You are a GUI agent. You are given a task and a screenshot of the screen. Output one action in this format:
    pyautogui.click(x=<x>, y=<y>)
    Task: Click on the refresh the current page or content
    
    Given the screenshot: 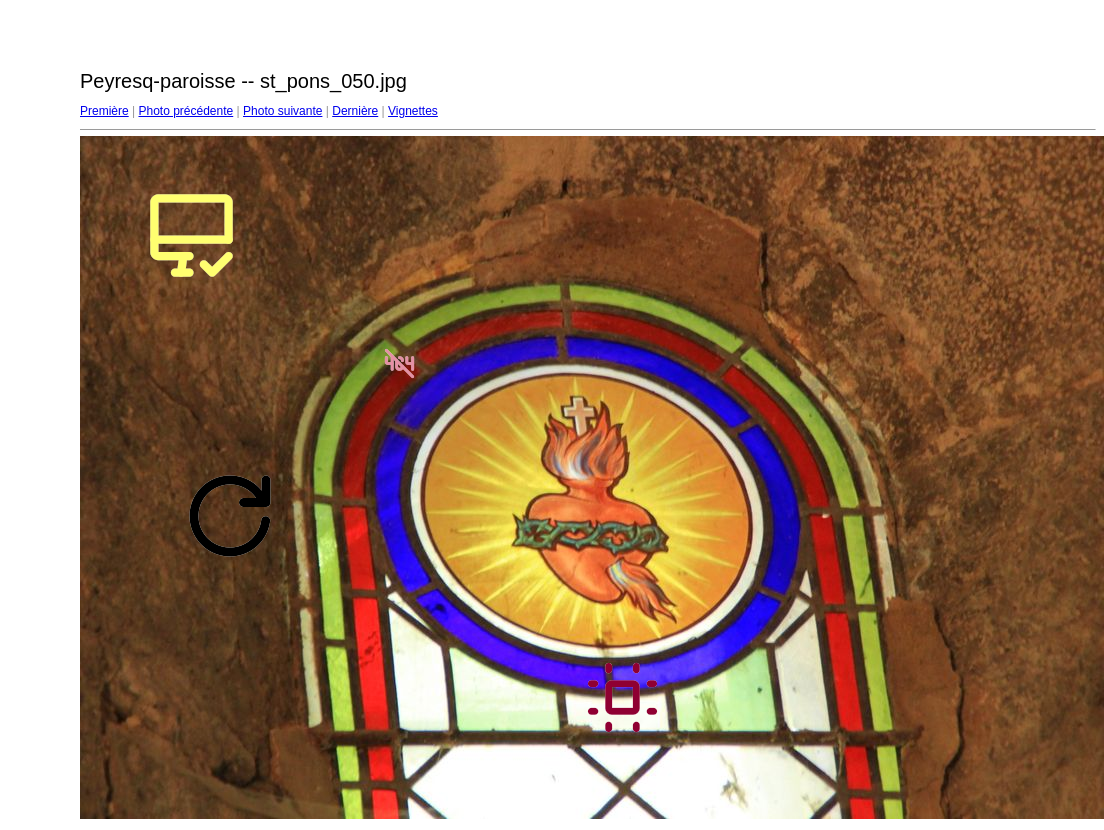 What is the action you would take?
    pyautogui.click(x=230, y=516)
    